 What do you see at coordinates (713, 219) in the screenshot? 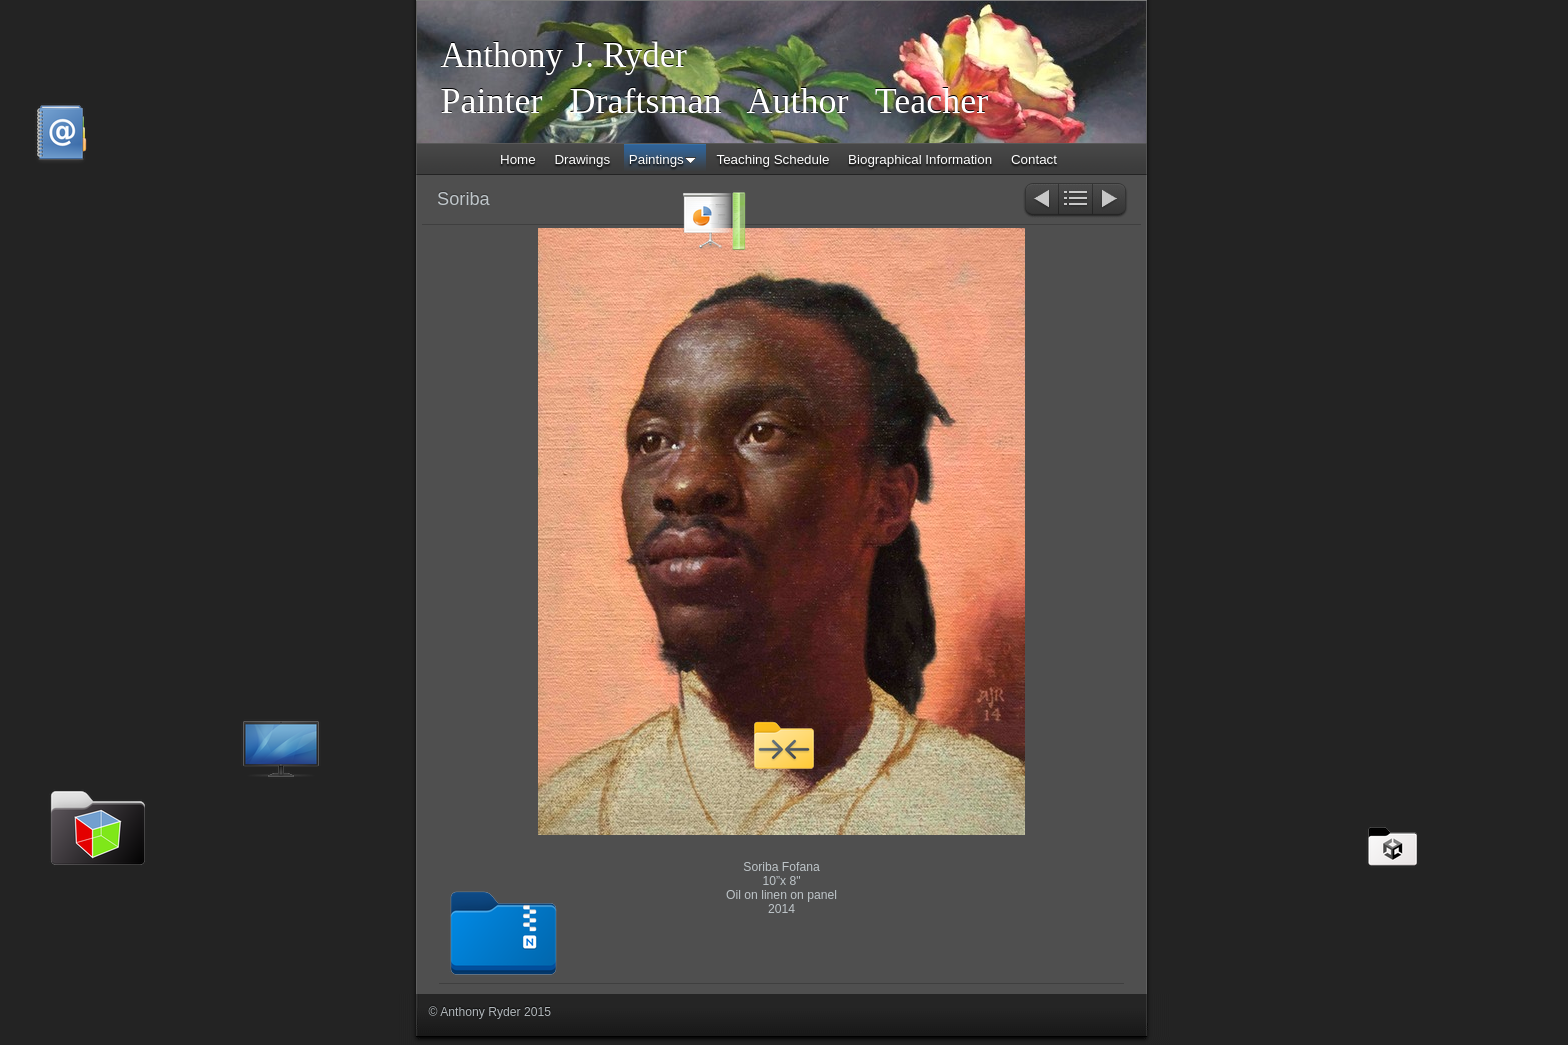
I see `presentation template file type` at bounding box center [713, 219].